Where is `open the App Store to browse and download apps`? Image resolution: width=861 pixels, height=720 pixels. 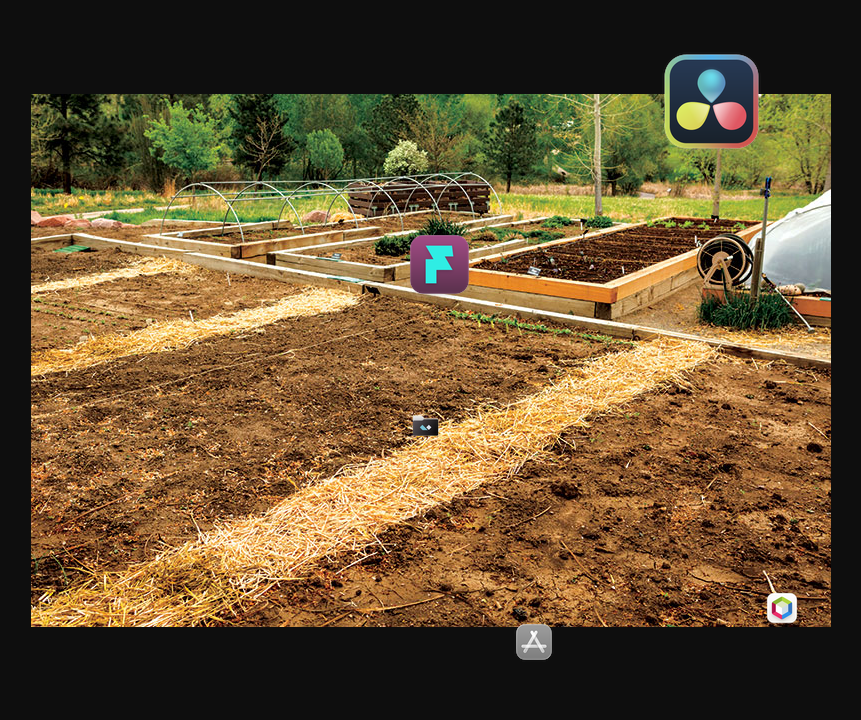
open the App Store to browse and download apps is located at coordinates (534, 642).